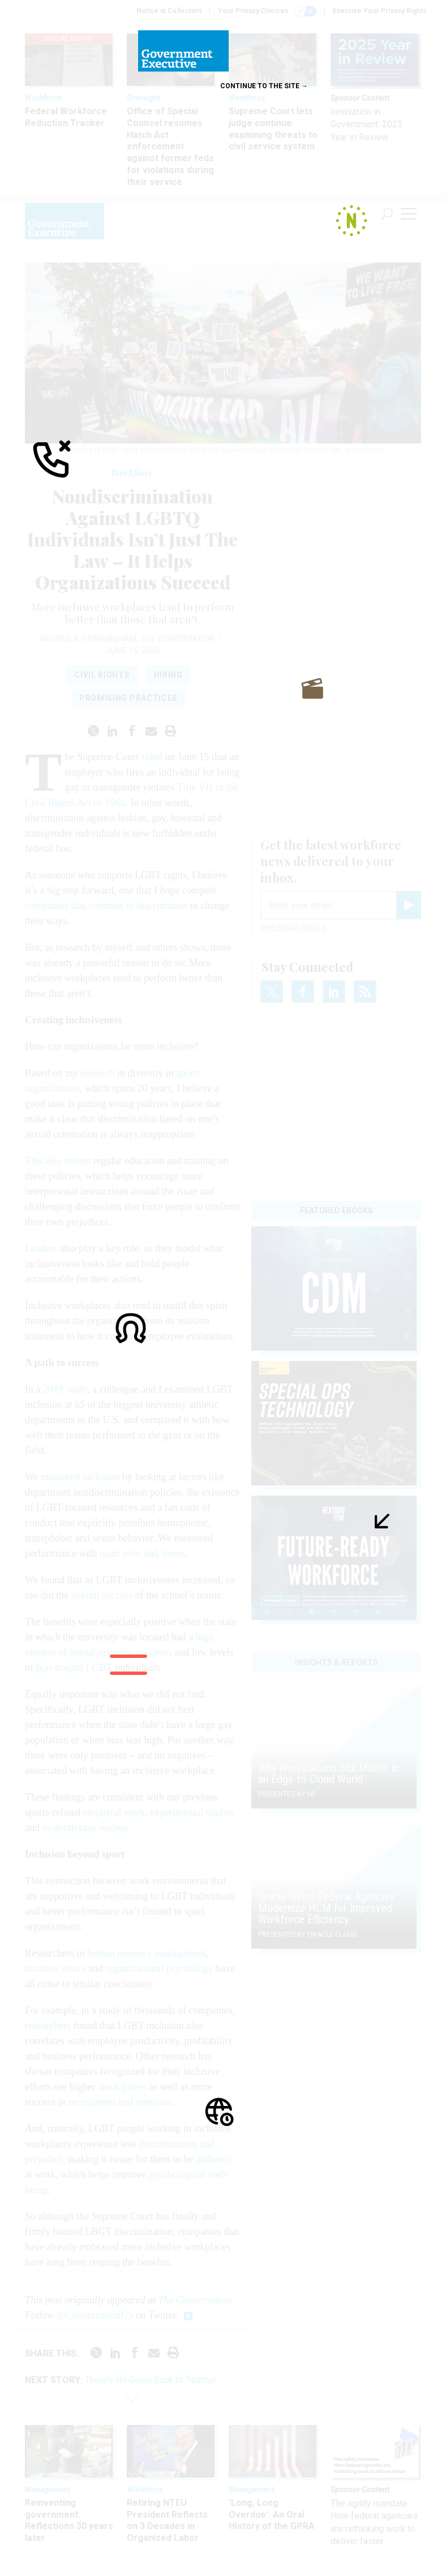 The width and height of the screenshot is (446, 2576). I want to click on end the current phone call, so click(52, 459).